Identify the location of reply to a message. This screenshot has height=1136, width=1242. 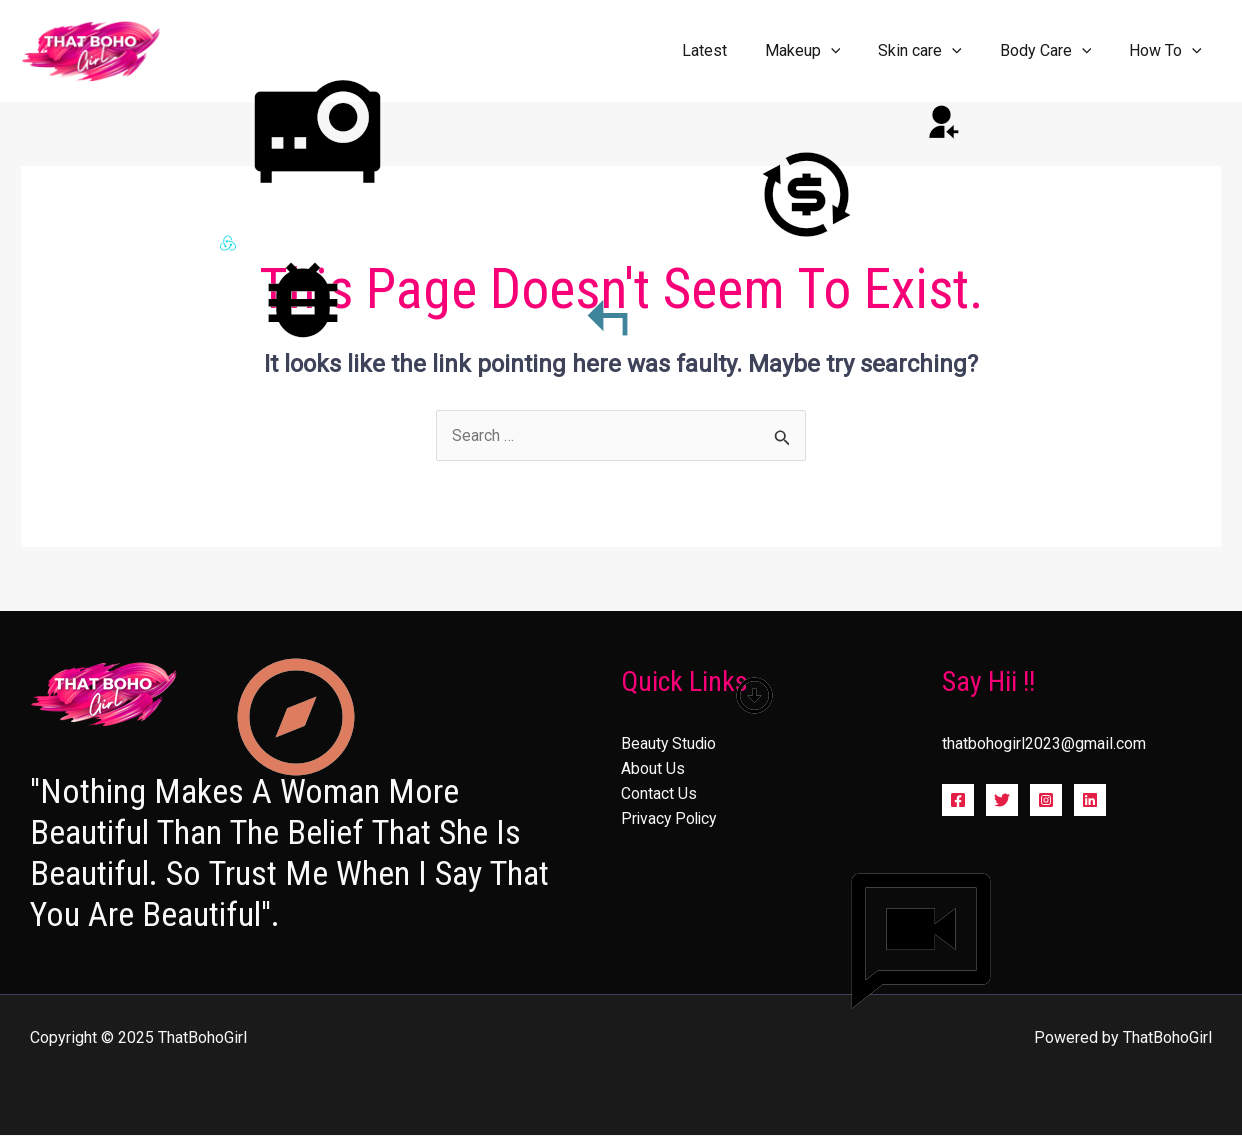
(610, 318).